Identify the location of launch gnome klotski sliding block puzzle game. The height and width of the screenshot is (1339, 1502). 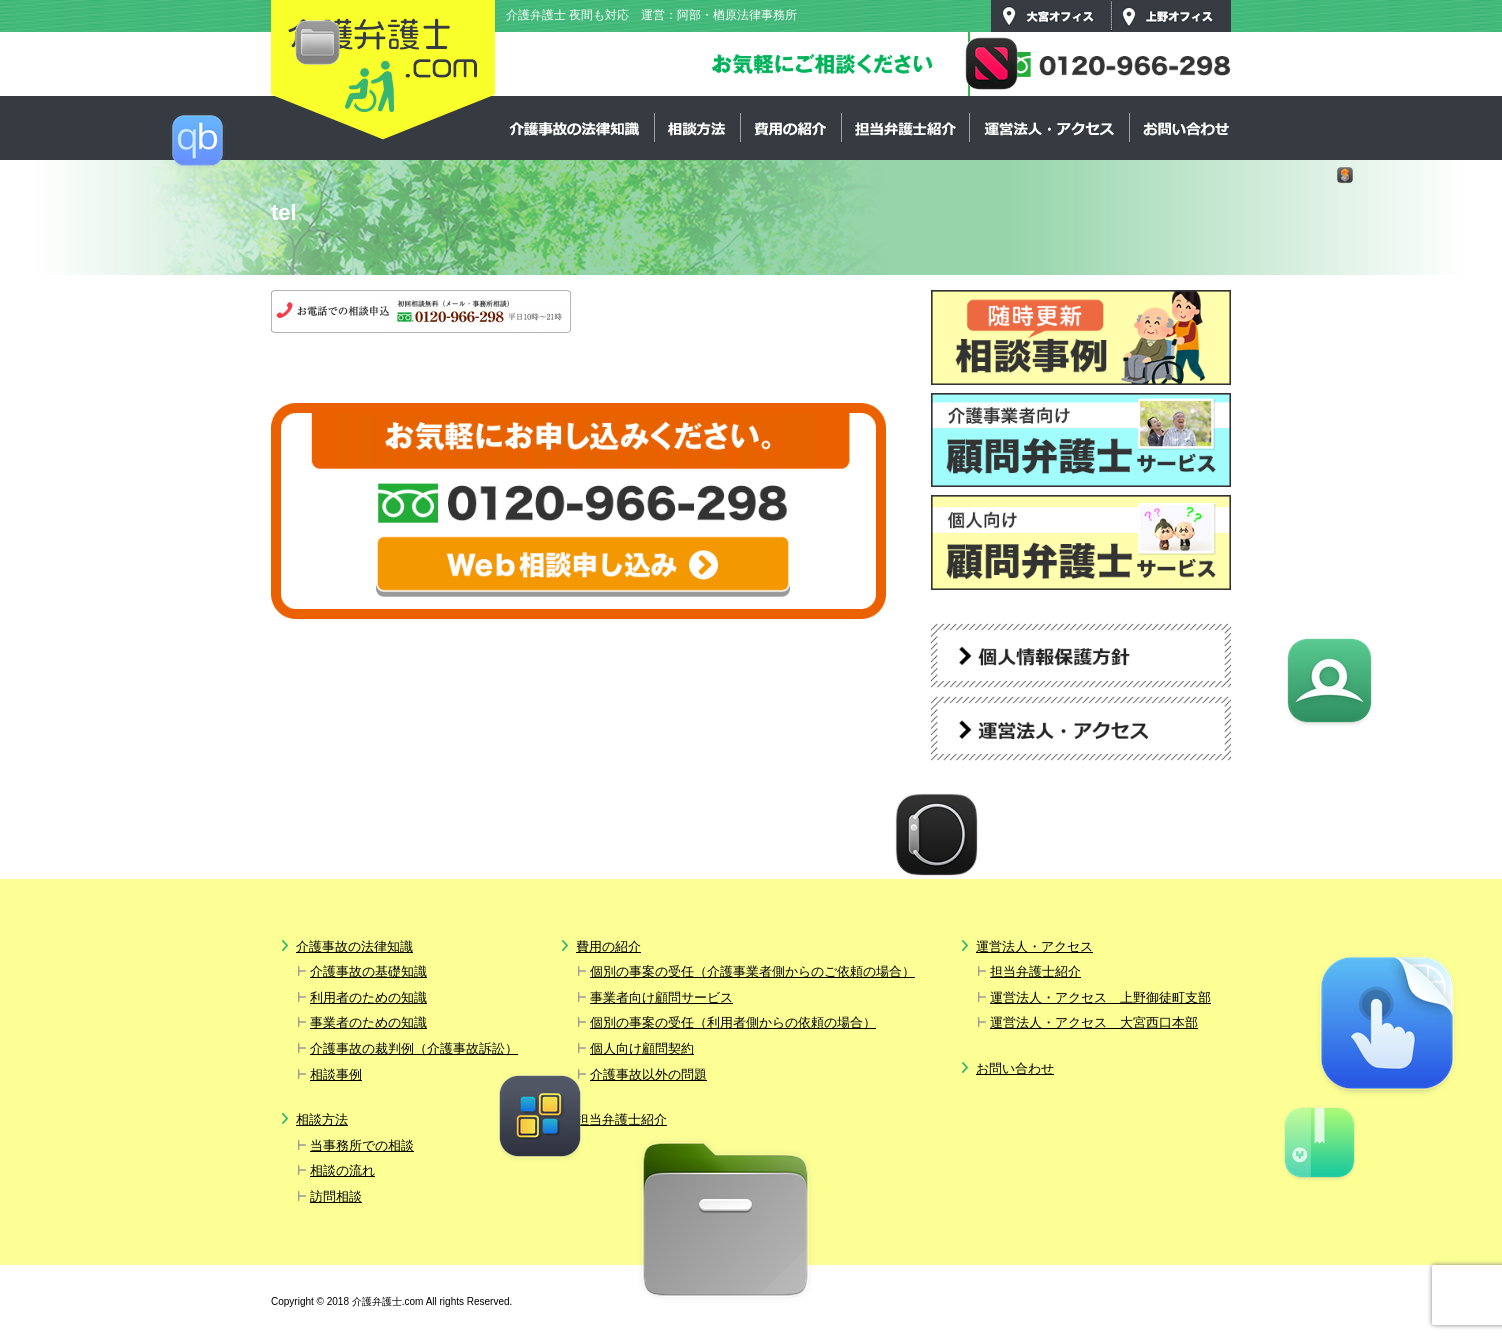
(540, 1116).